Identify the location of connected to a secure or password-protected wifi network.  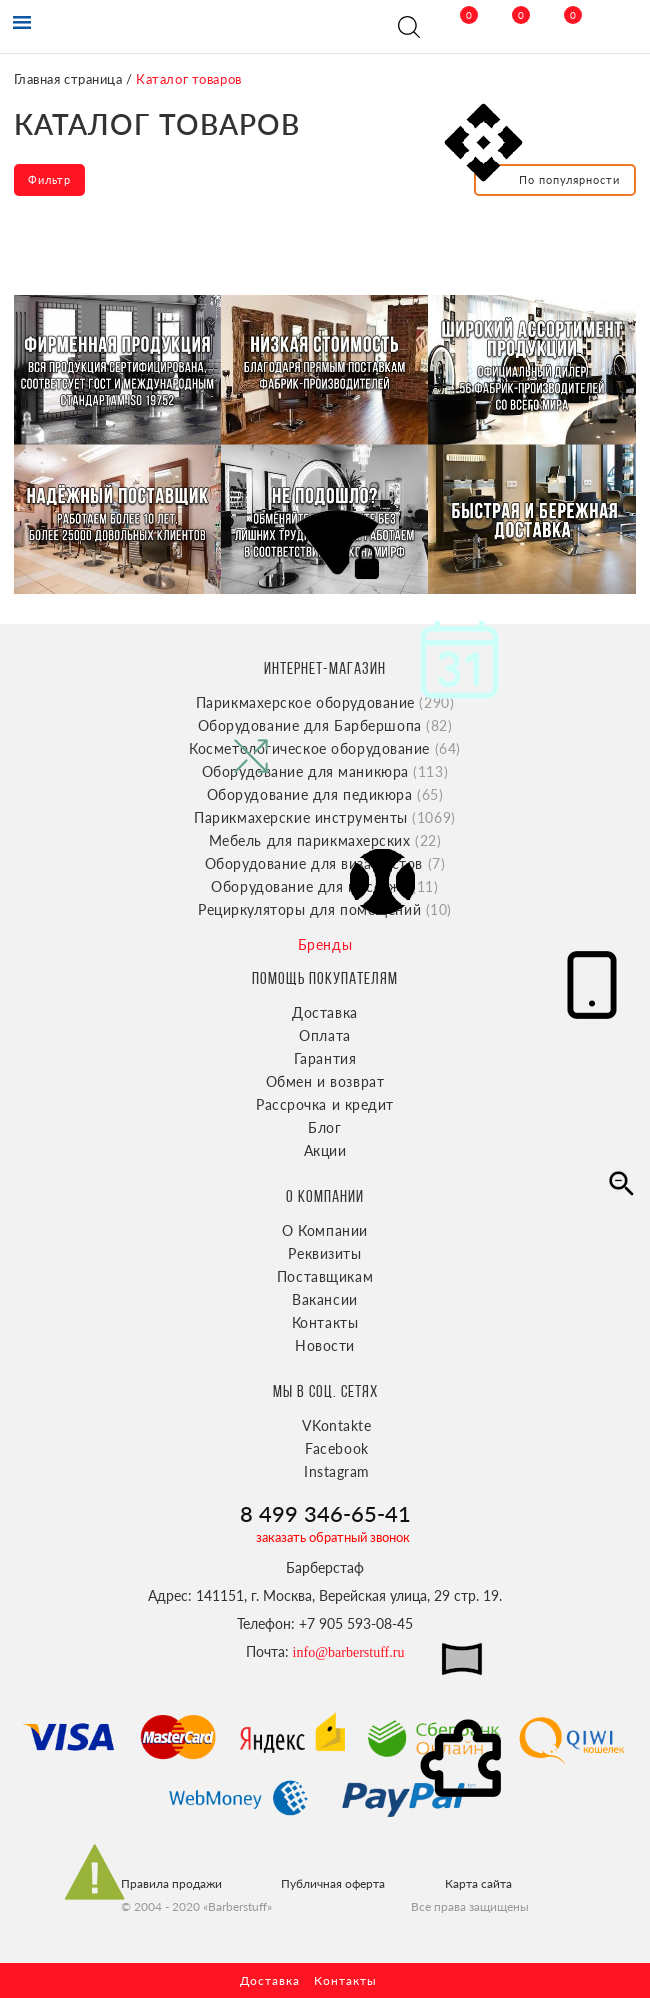
(337, 544).